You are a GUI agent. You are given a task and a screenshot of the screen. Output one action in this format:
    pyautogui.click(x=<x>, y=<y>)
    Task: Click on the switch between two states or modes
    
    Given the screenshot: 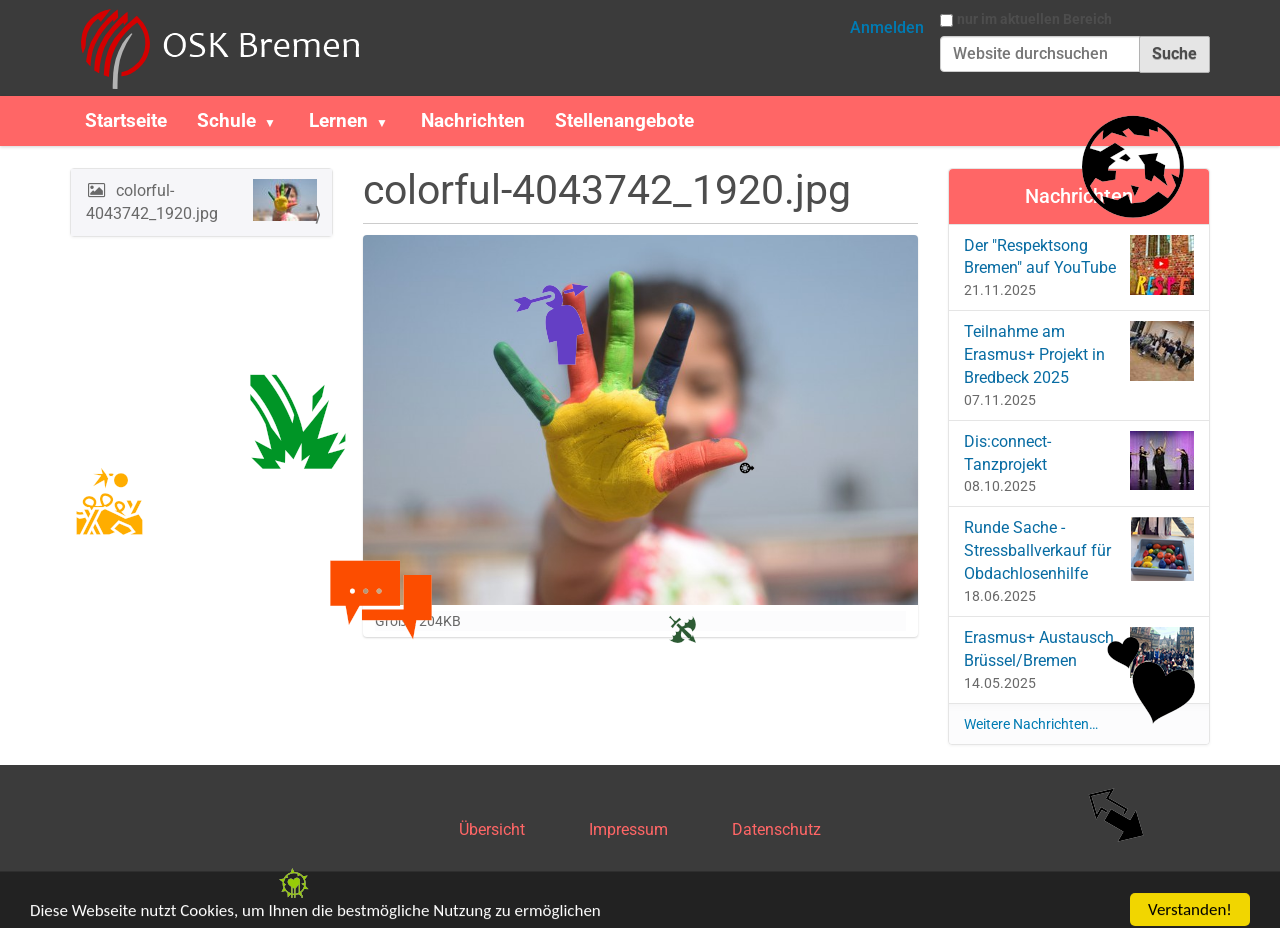 What is the action you would take?
    pyautogui.click(x=1116, y=815)
    